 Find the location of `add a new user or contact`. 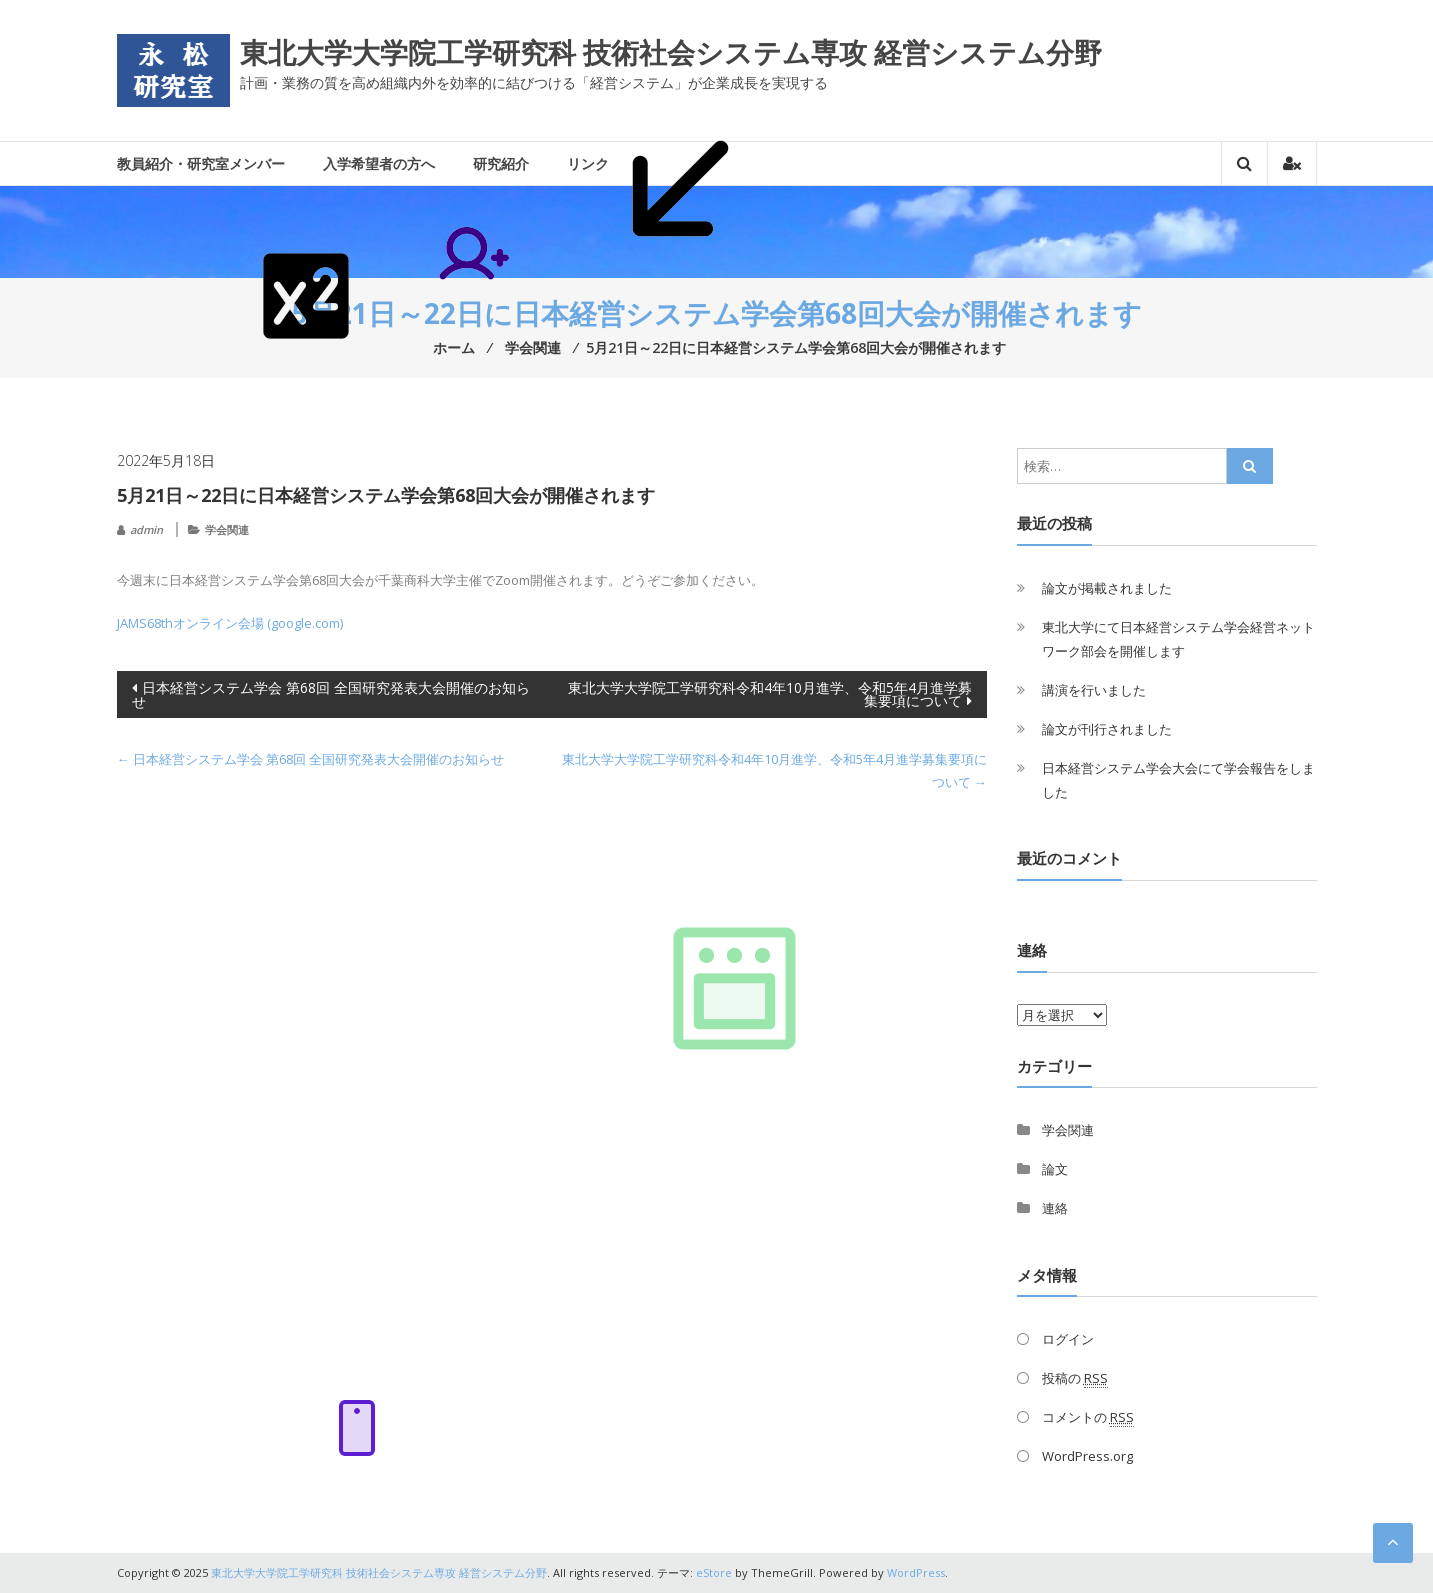

add a new user or contact is located at coordinates (472, 255).